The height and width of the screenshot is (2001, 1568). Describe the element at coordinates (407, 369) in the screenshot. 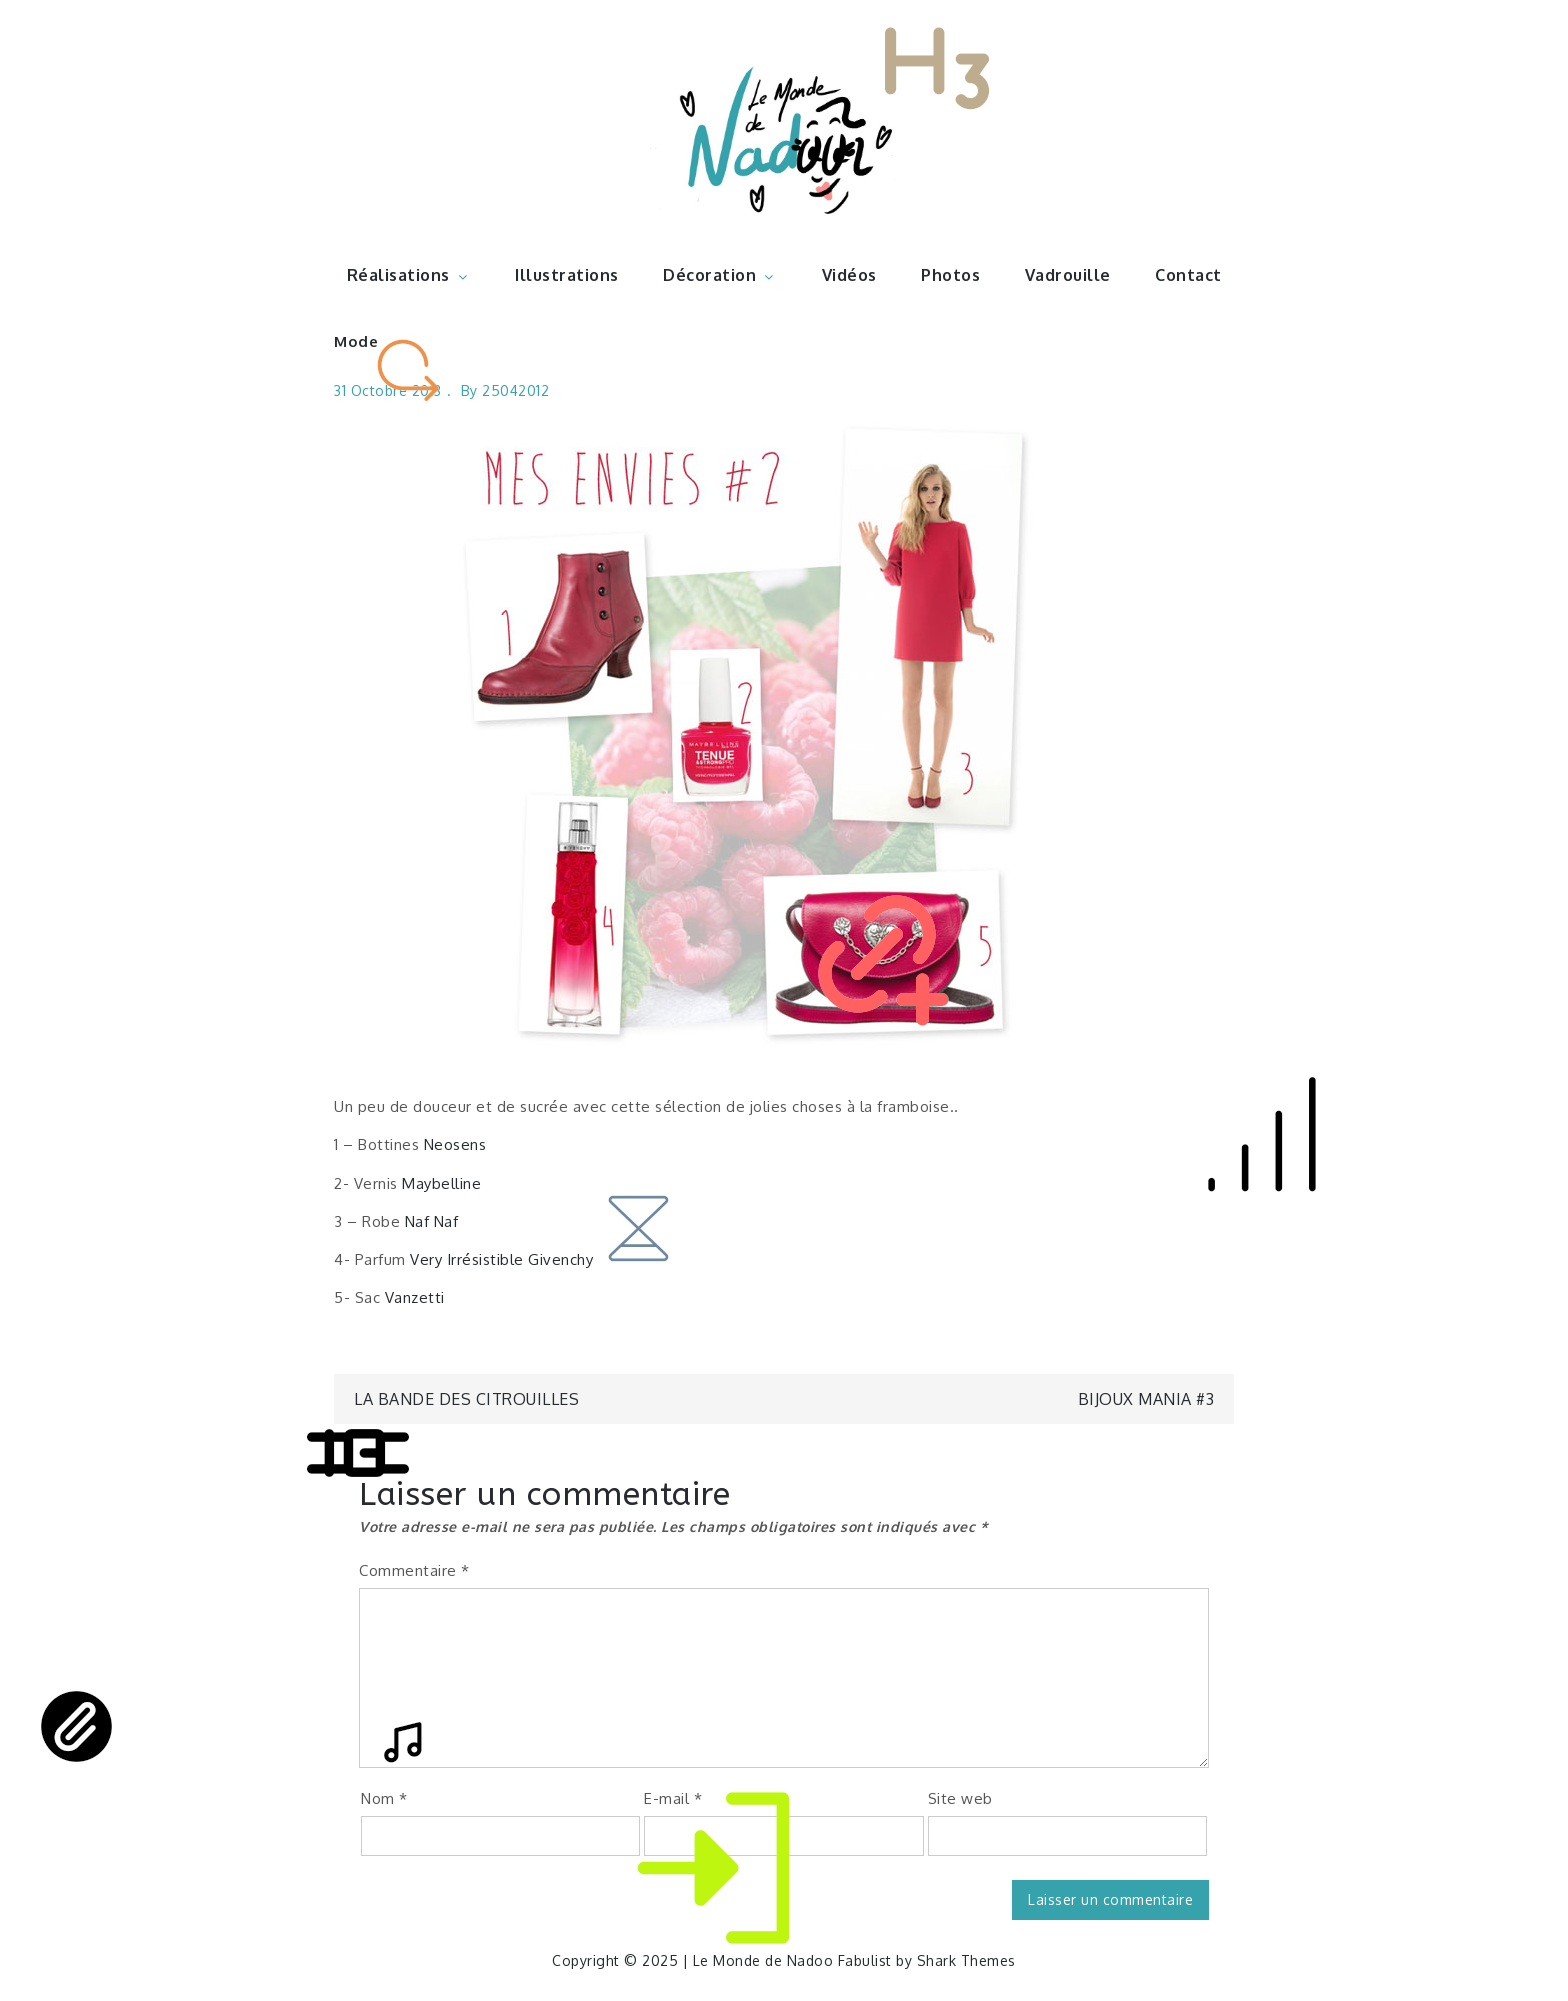

I see `view iteration or sprint cycles` at that location.